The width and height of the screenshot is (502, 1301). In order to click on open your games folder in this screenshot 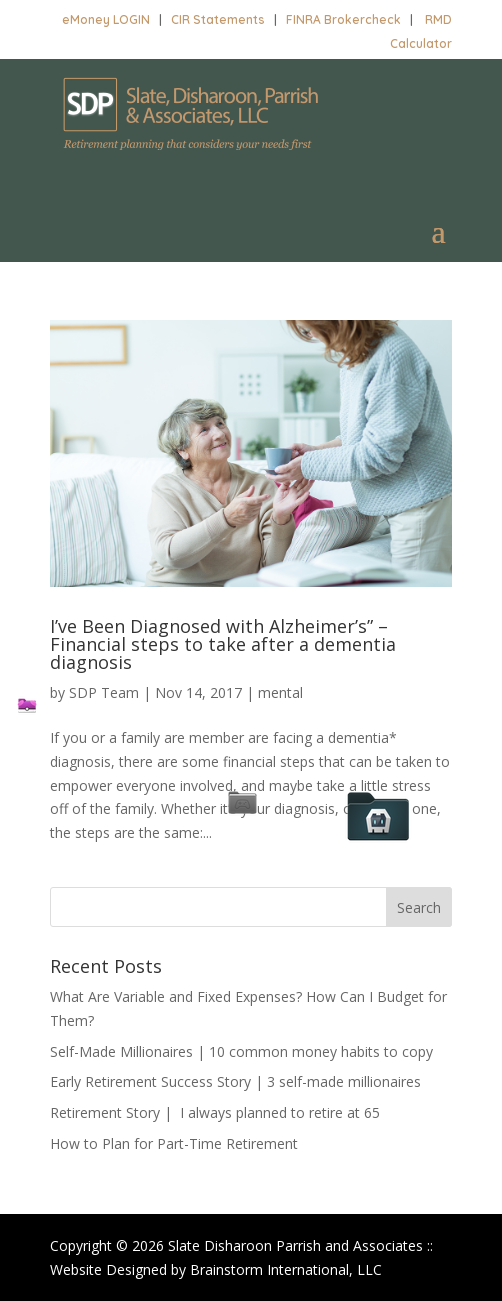, I will do `click(242, 802)`.